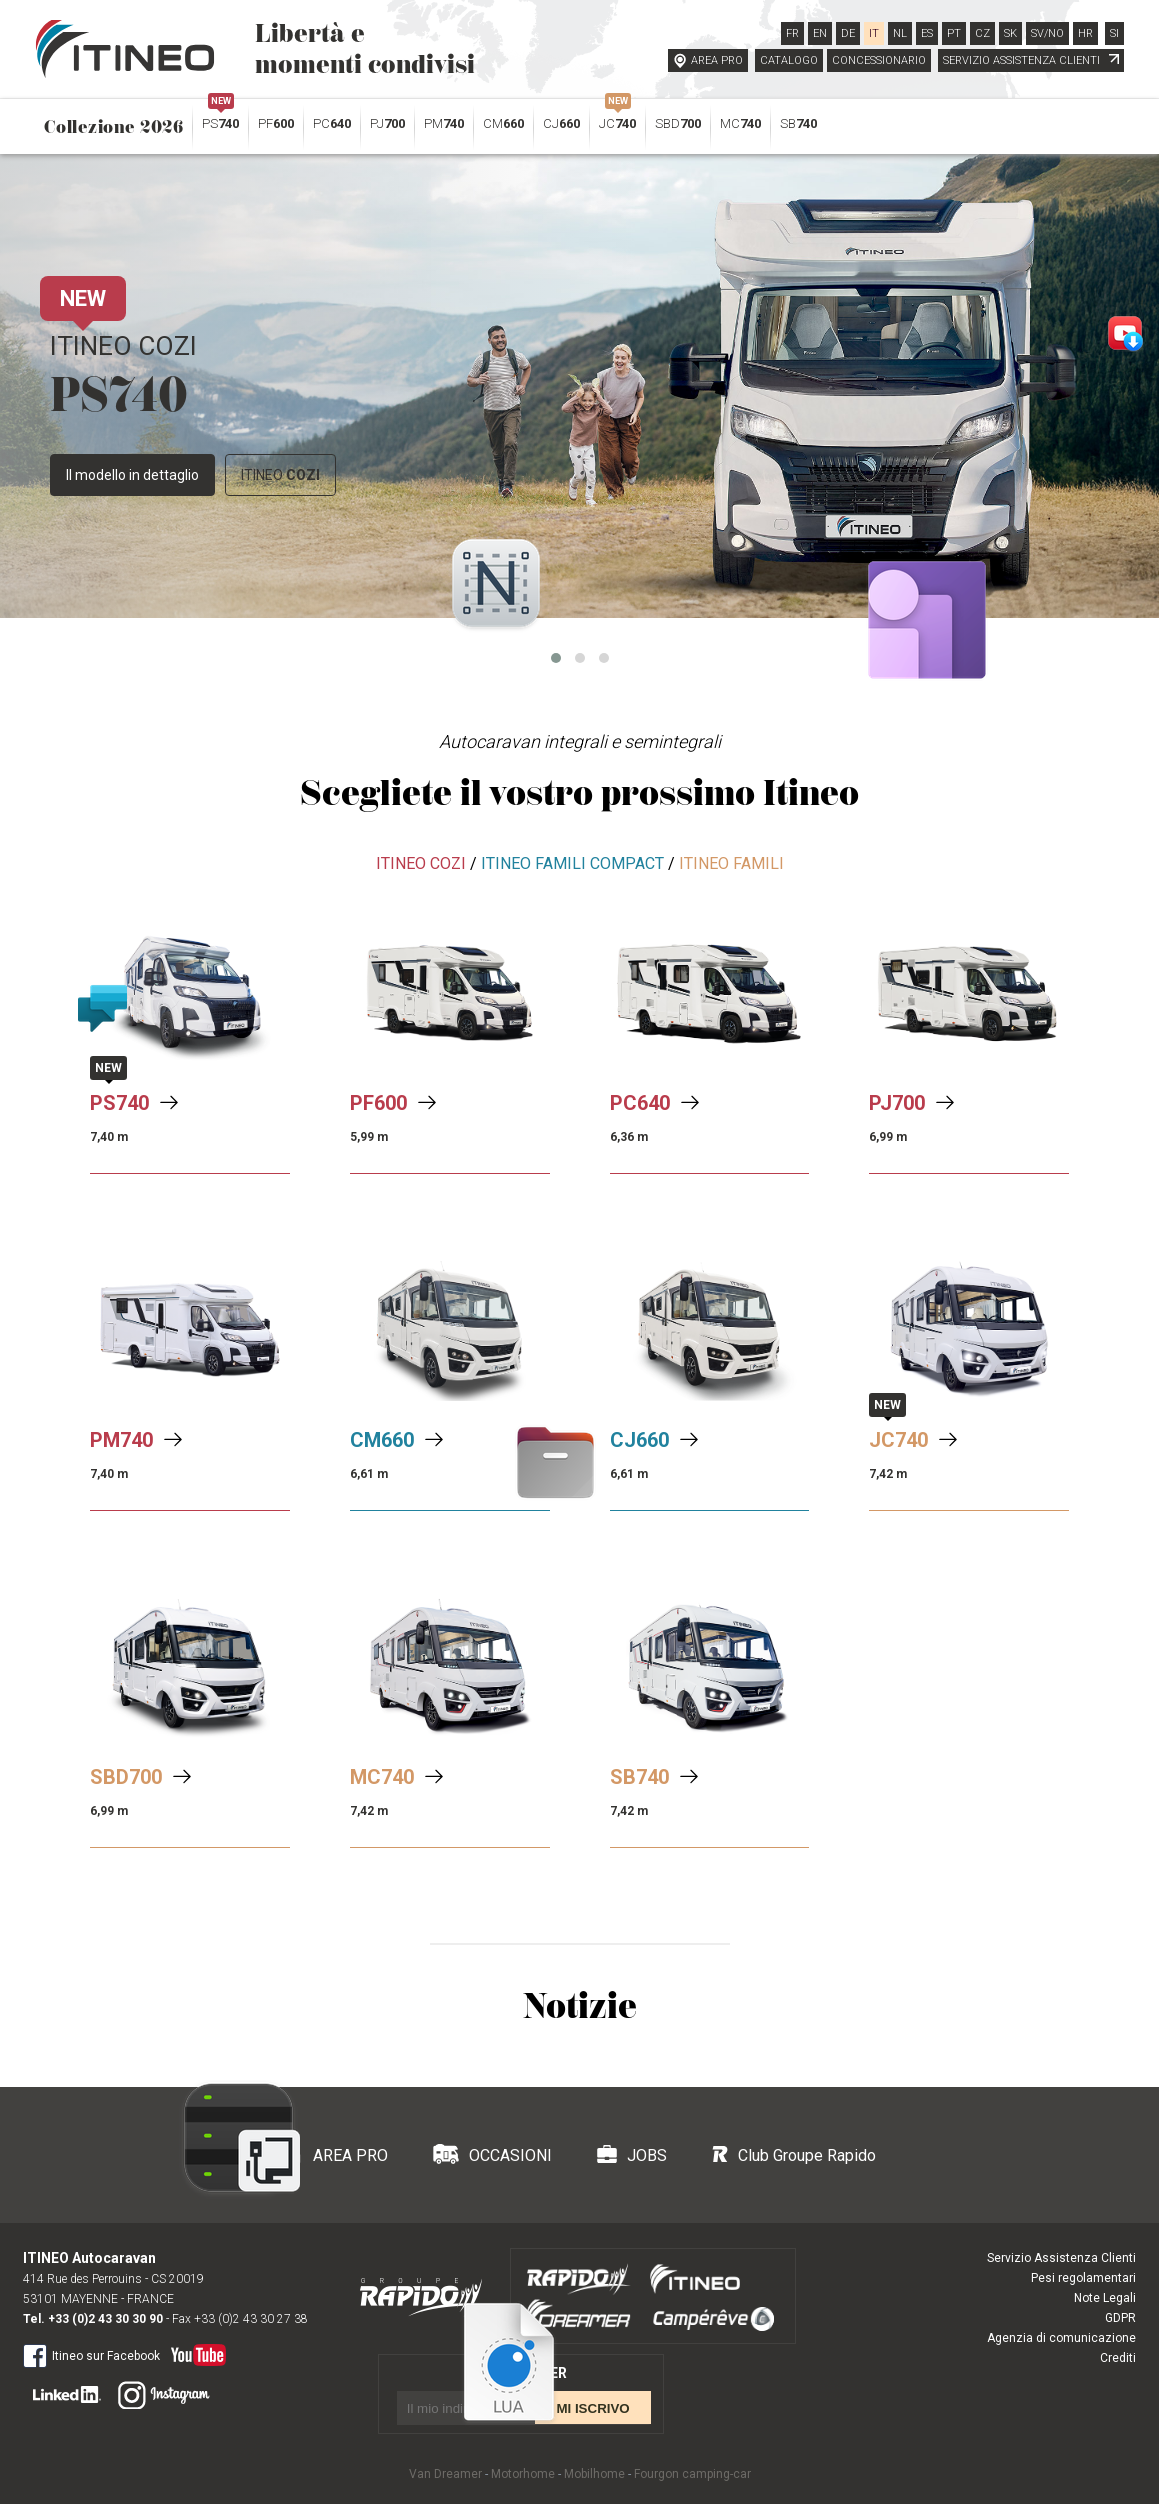  I want to click on open the nautilus file manager, so click(555, 1462).